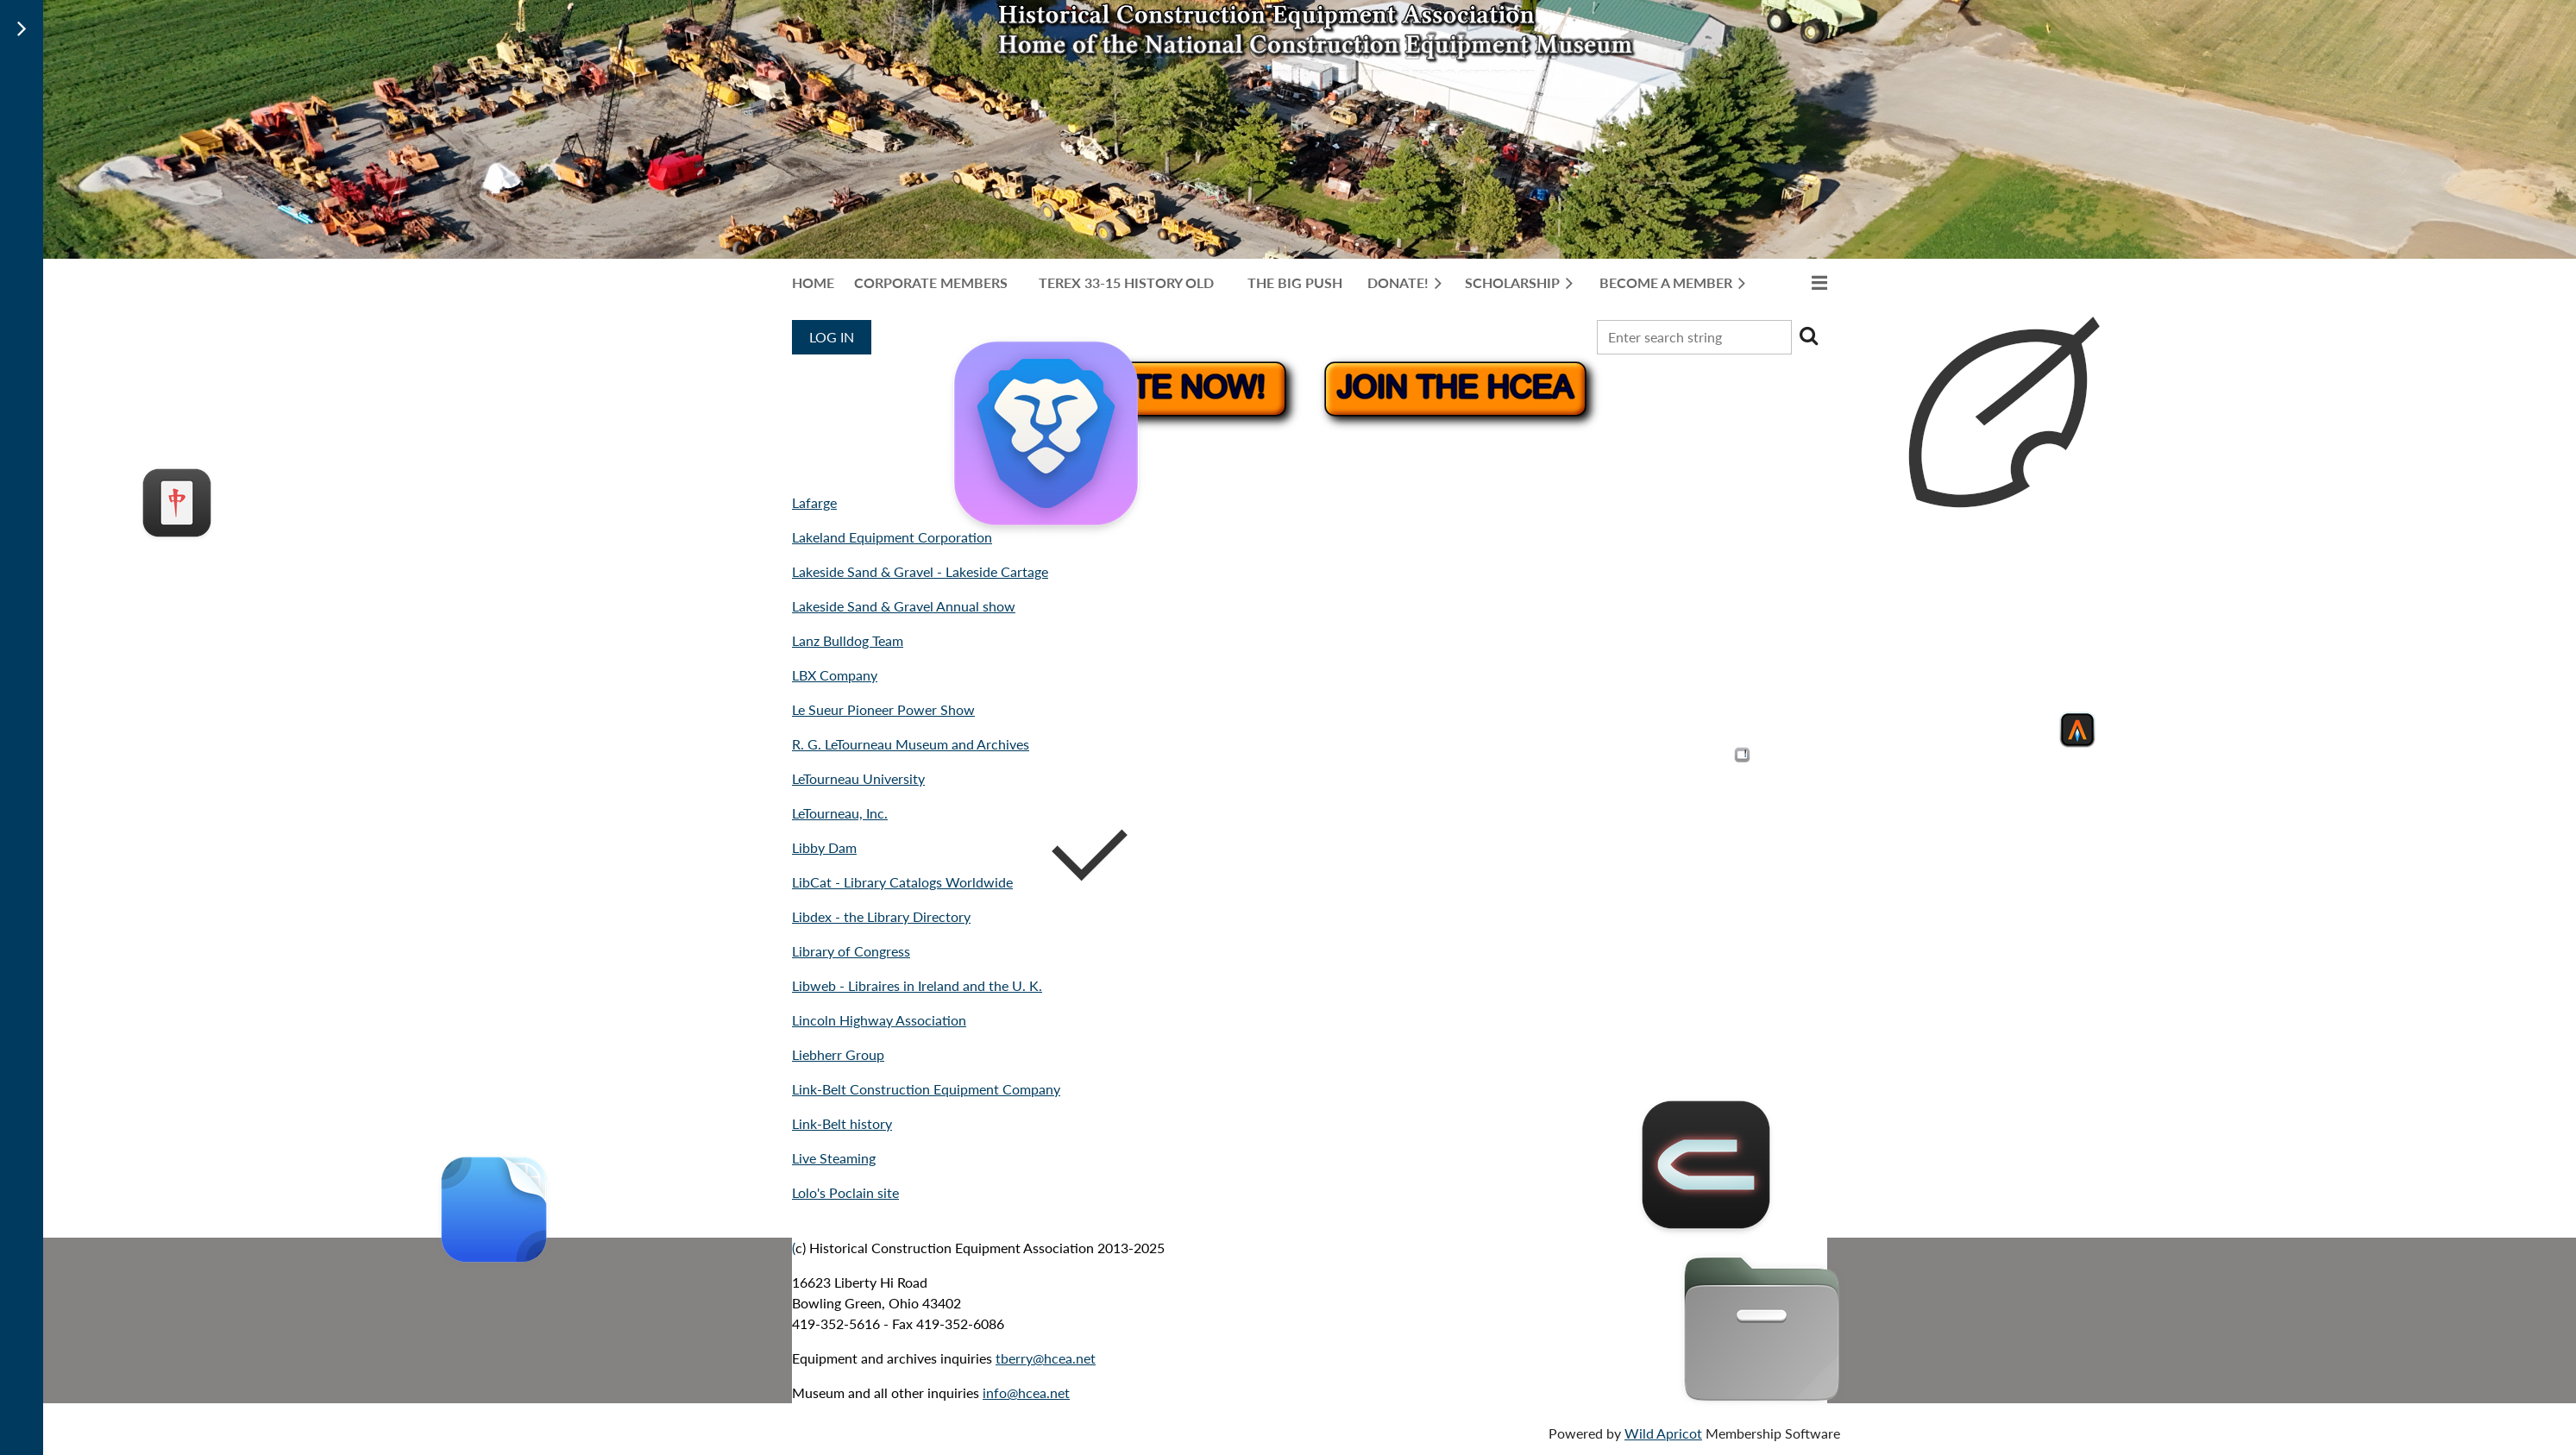  I want to click on launch alacritty terminal emulator, so click(2077, 730).